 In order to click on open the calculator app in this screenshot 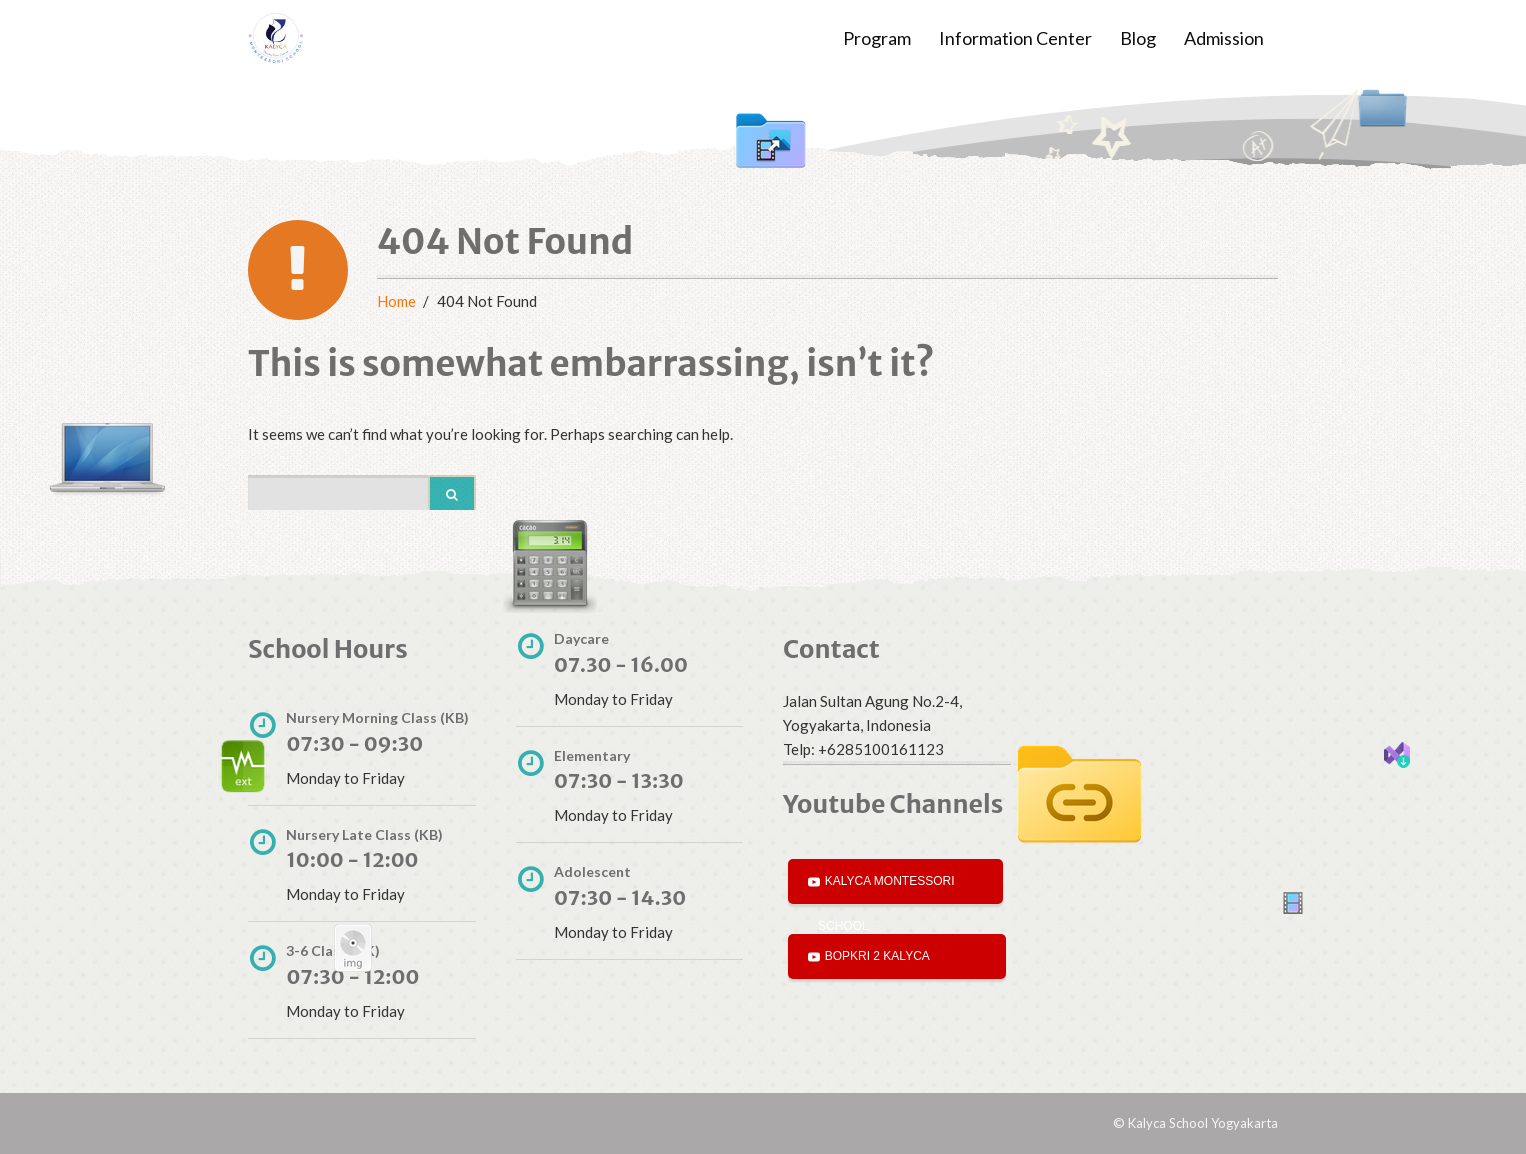, I will do `click(550, 566)`.